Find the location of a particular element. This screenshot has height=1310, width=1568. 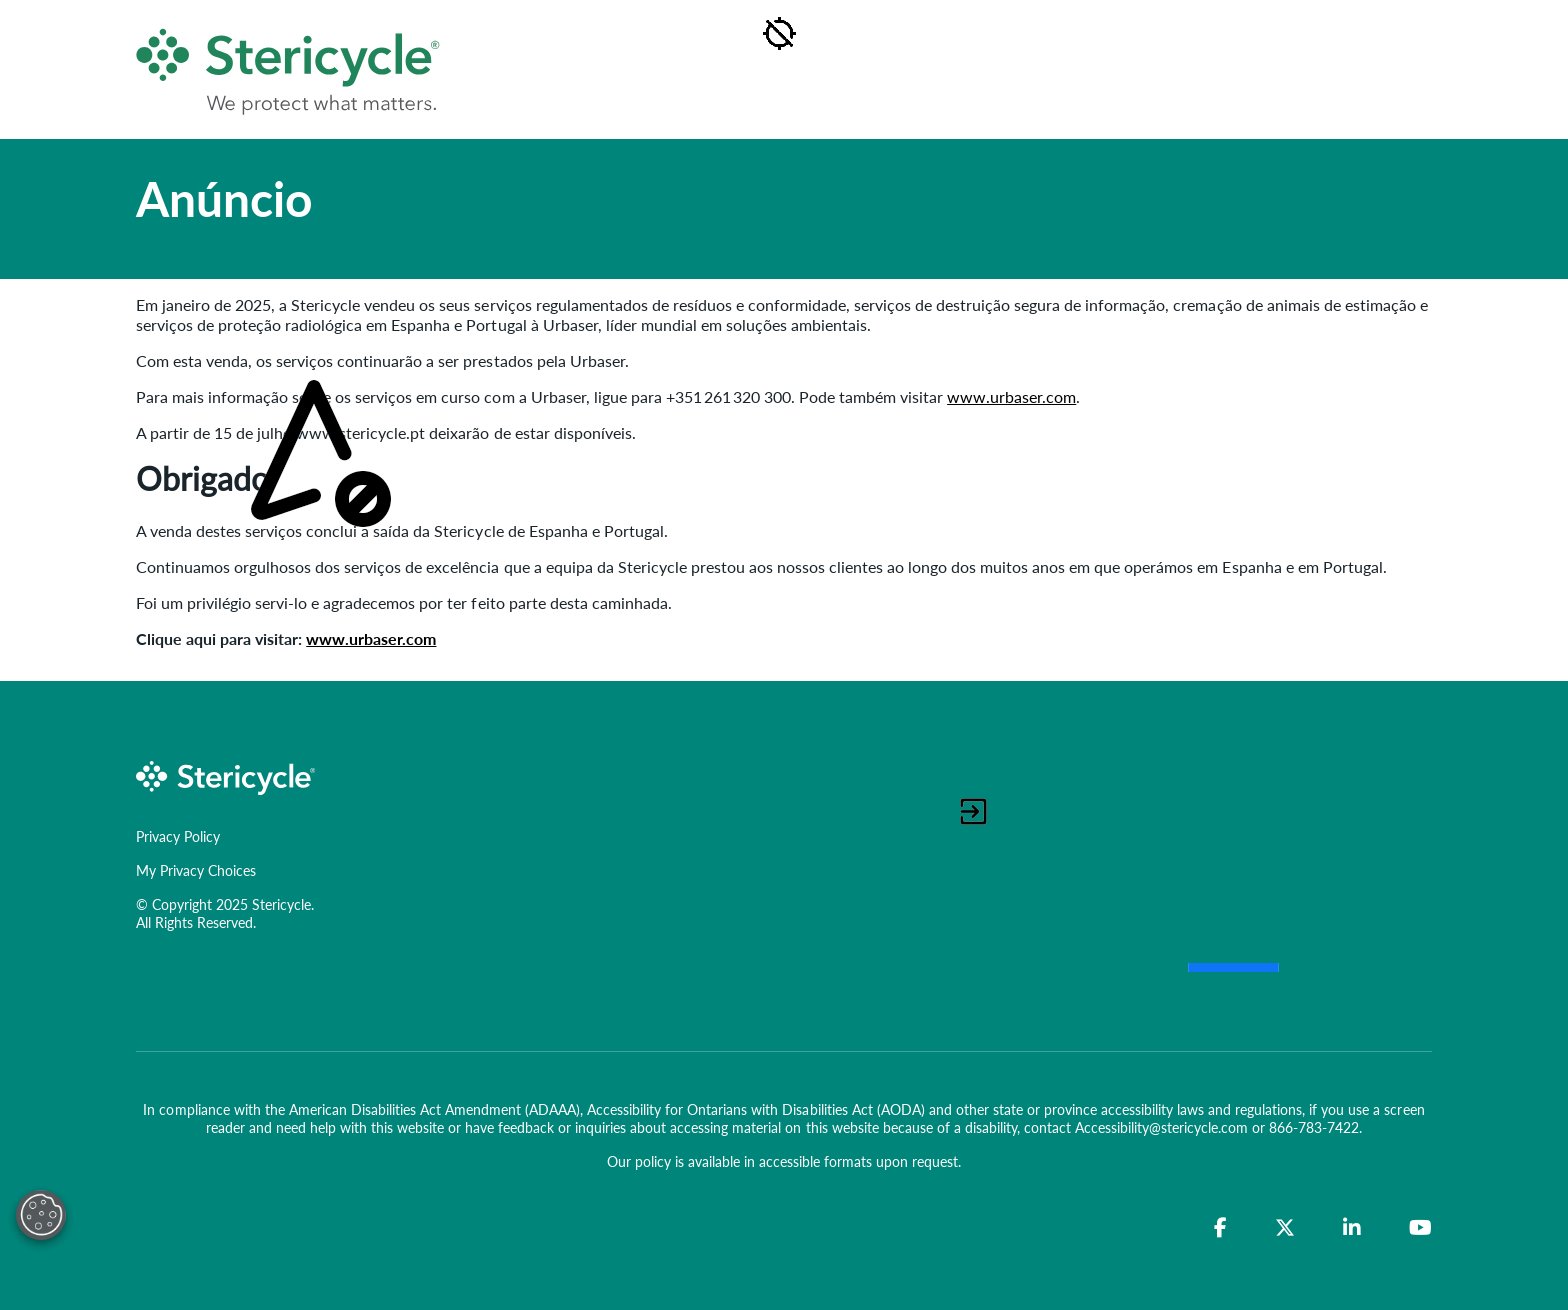

indicates GPS is turned off is located at coordinates (779, 33).